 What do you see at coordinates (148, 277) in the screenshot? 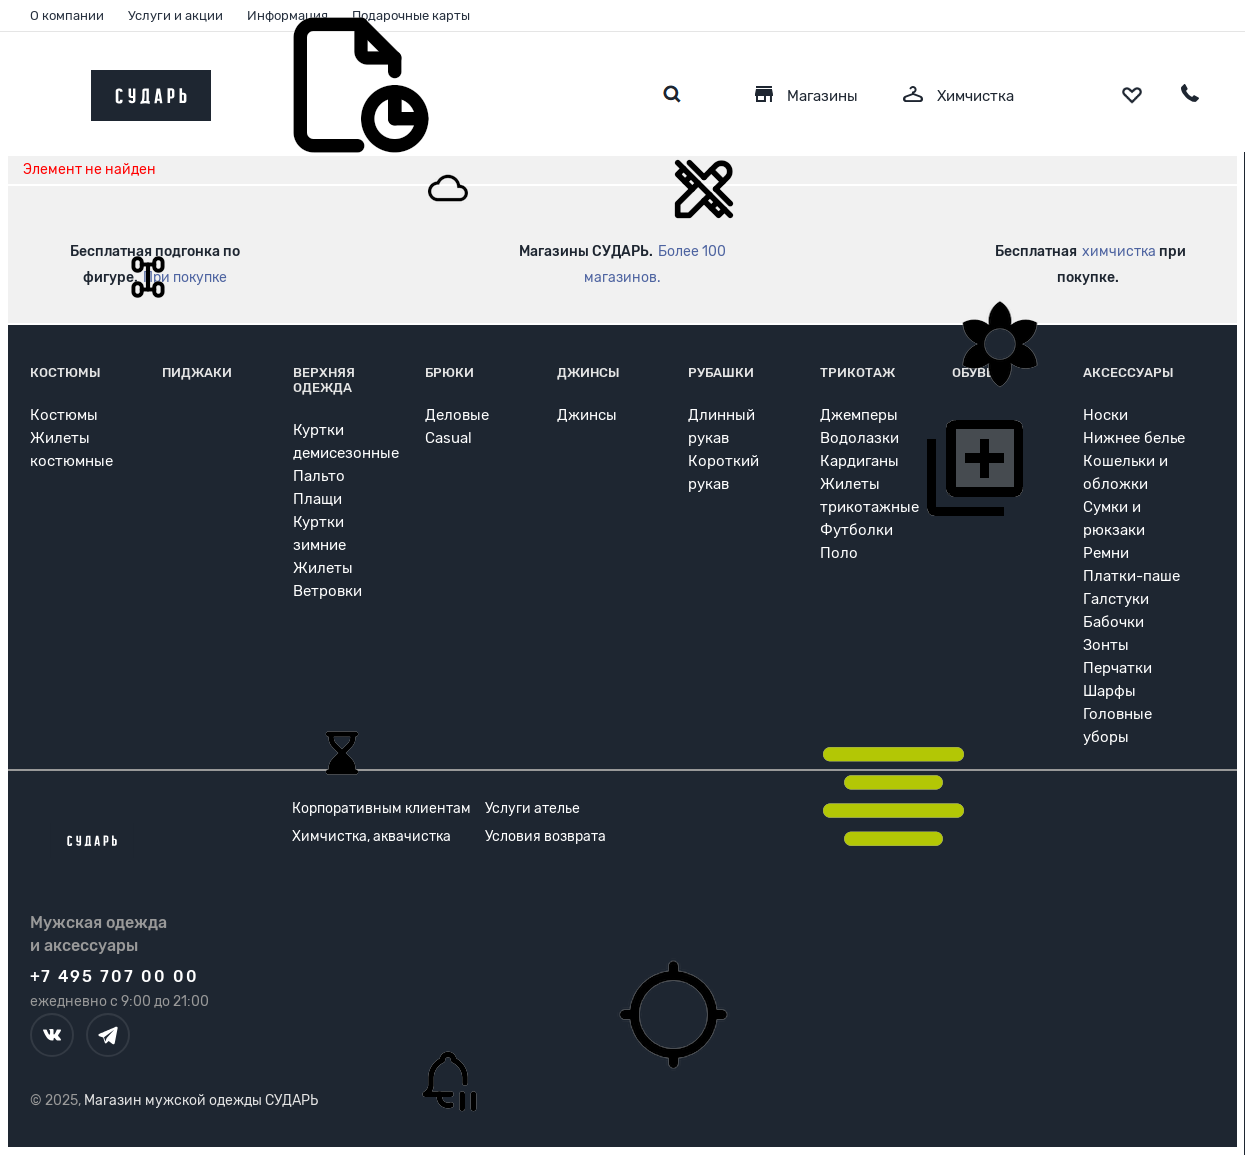
I see `select 4WD or all-wheel drive mode` at bounding box center [148, 277].